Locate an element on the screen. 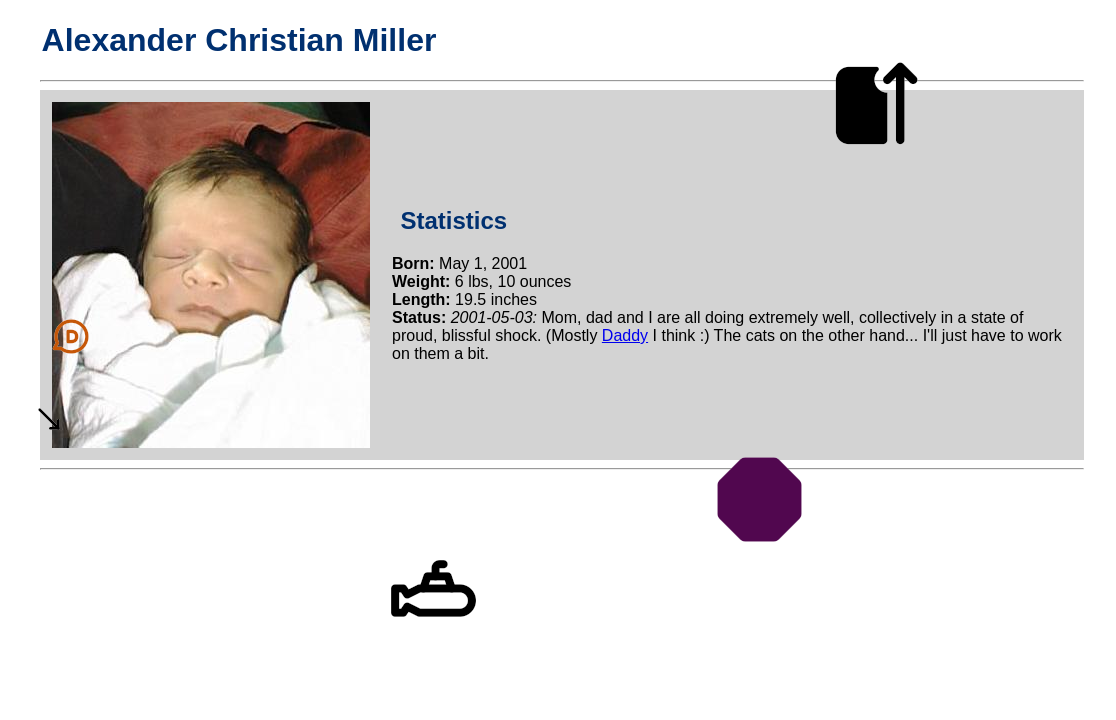 Image resolution: width=1116 pixels, height=720 pixels. auto-fit content to top of container is located at coordinates (874, 105).